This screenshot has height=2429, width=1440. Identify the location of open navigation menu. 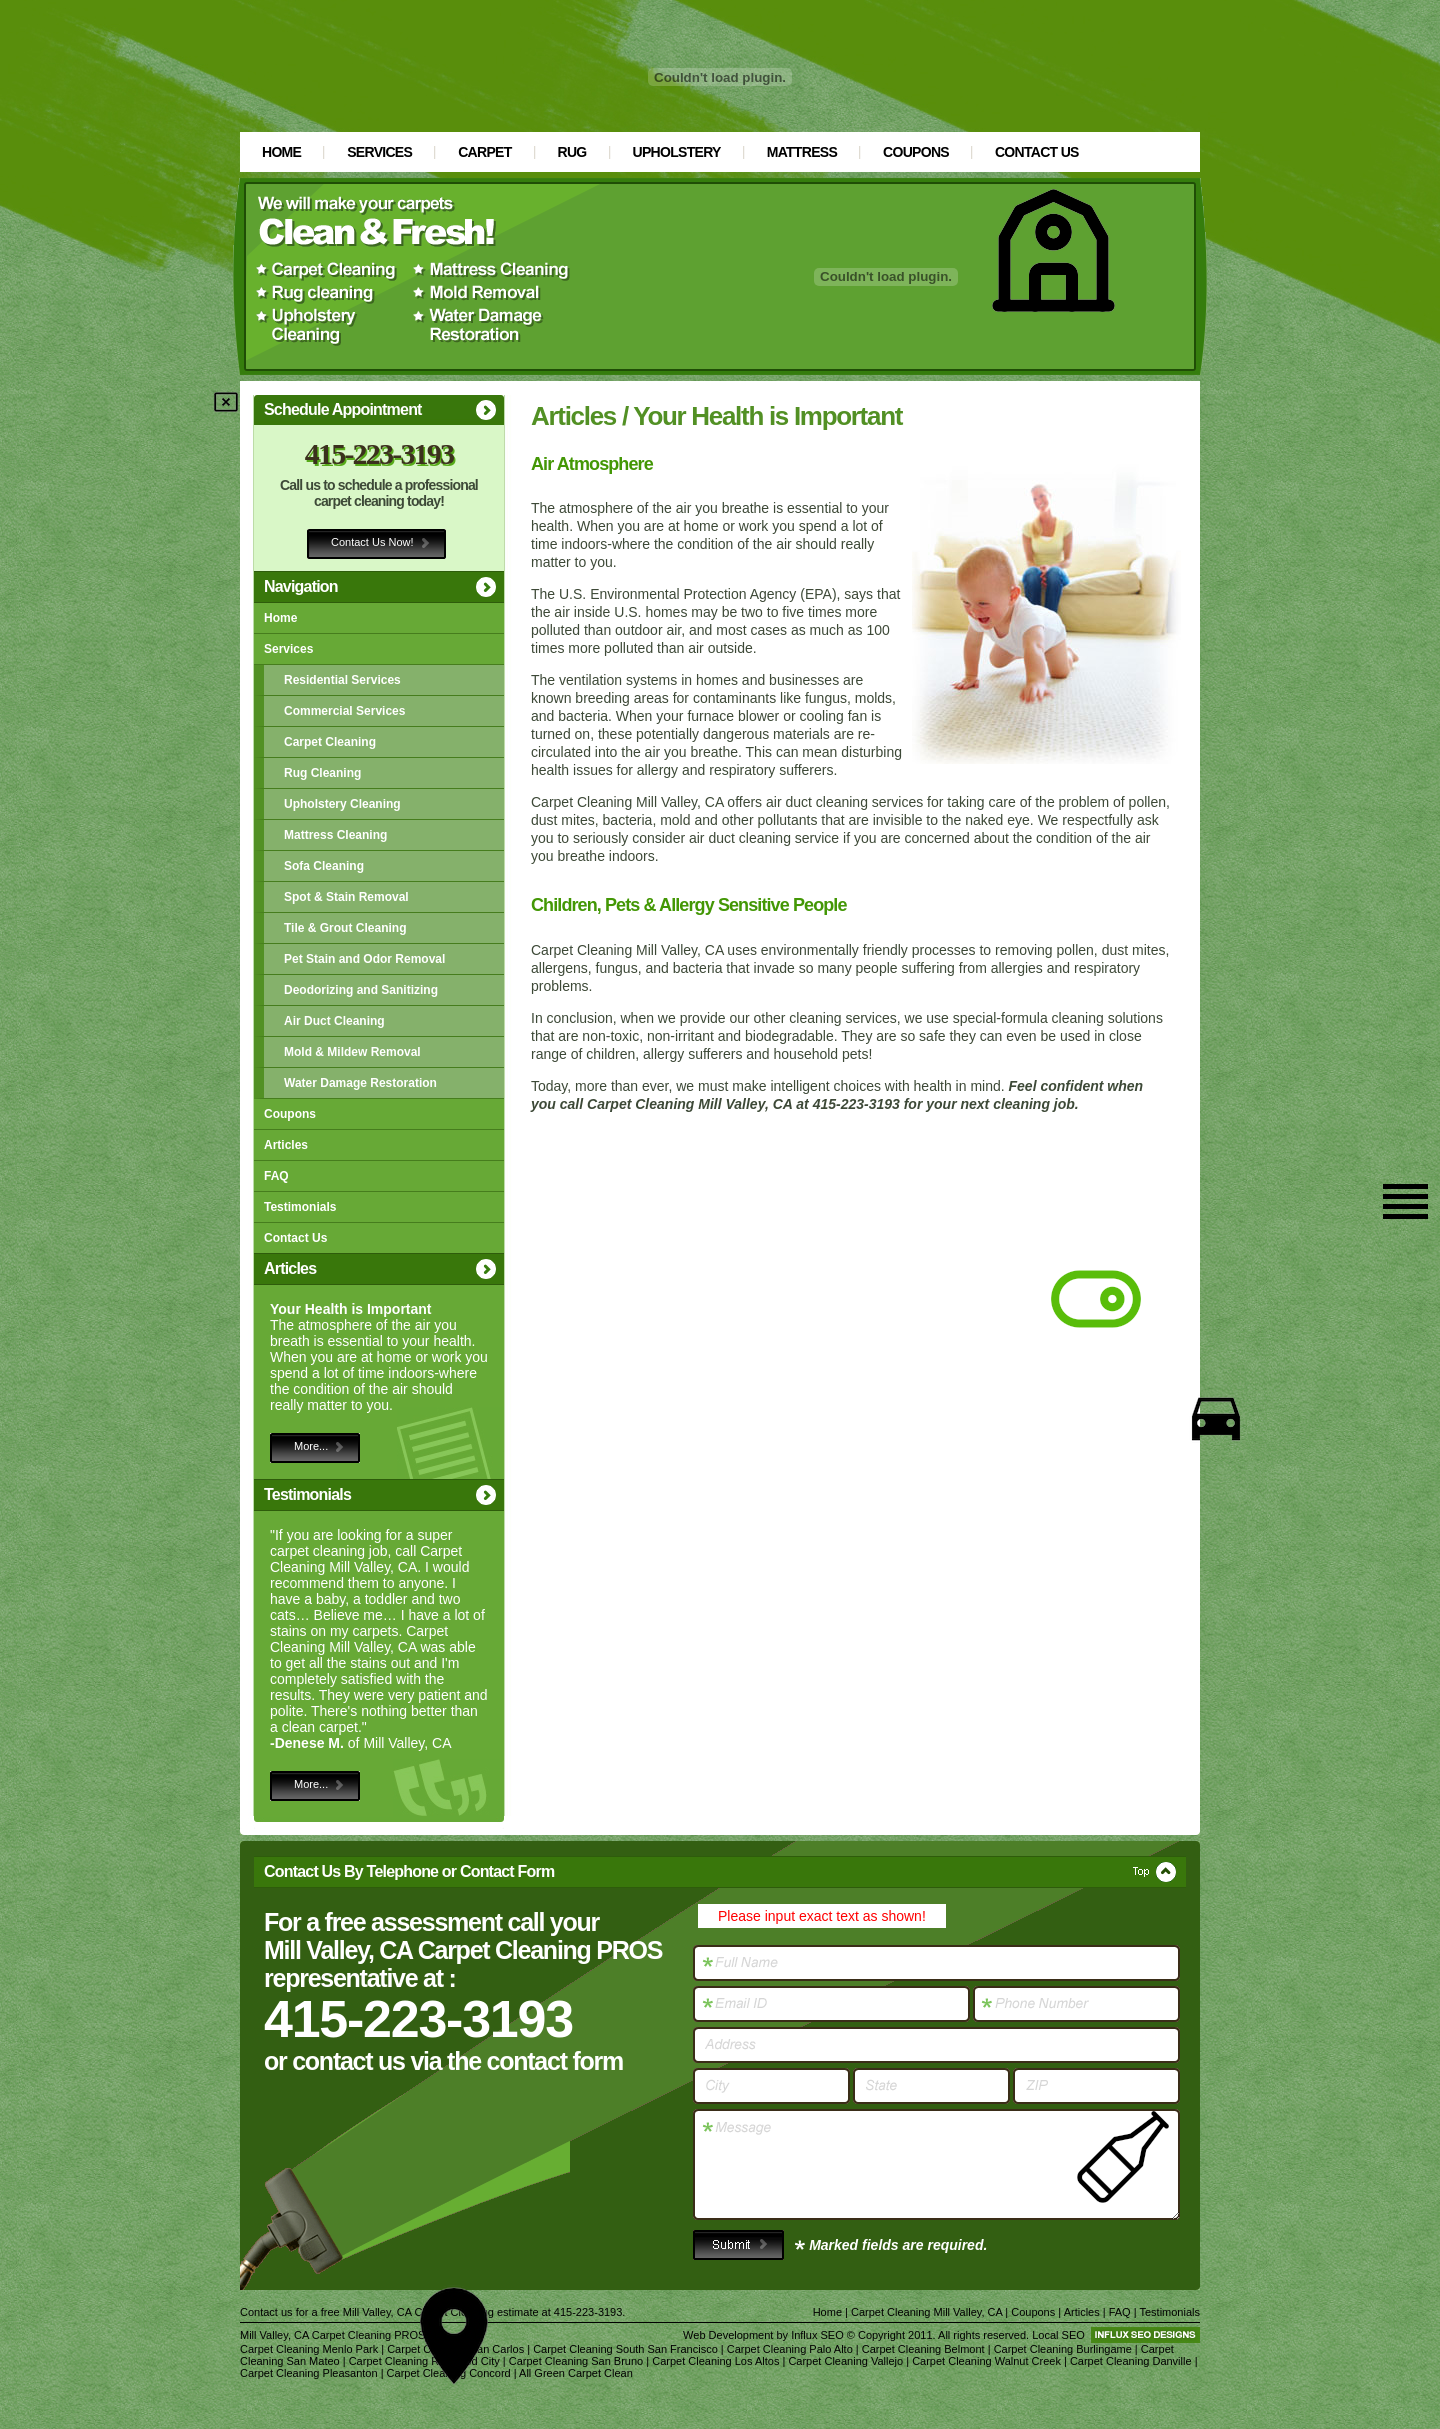
(1405, 1201).